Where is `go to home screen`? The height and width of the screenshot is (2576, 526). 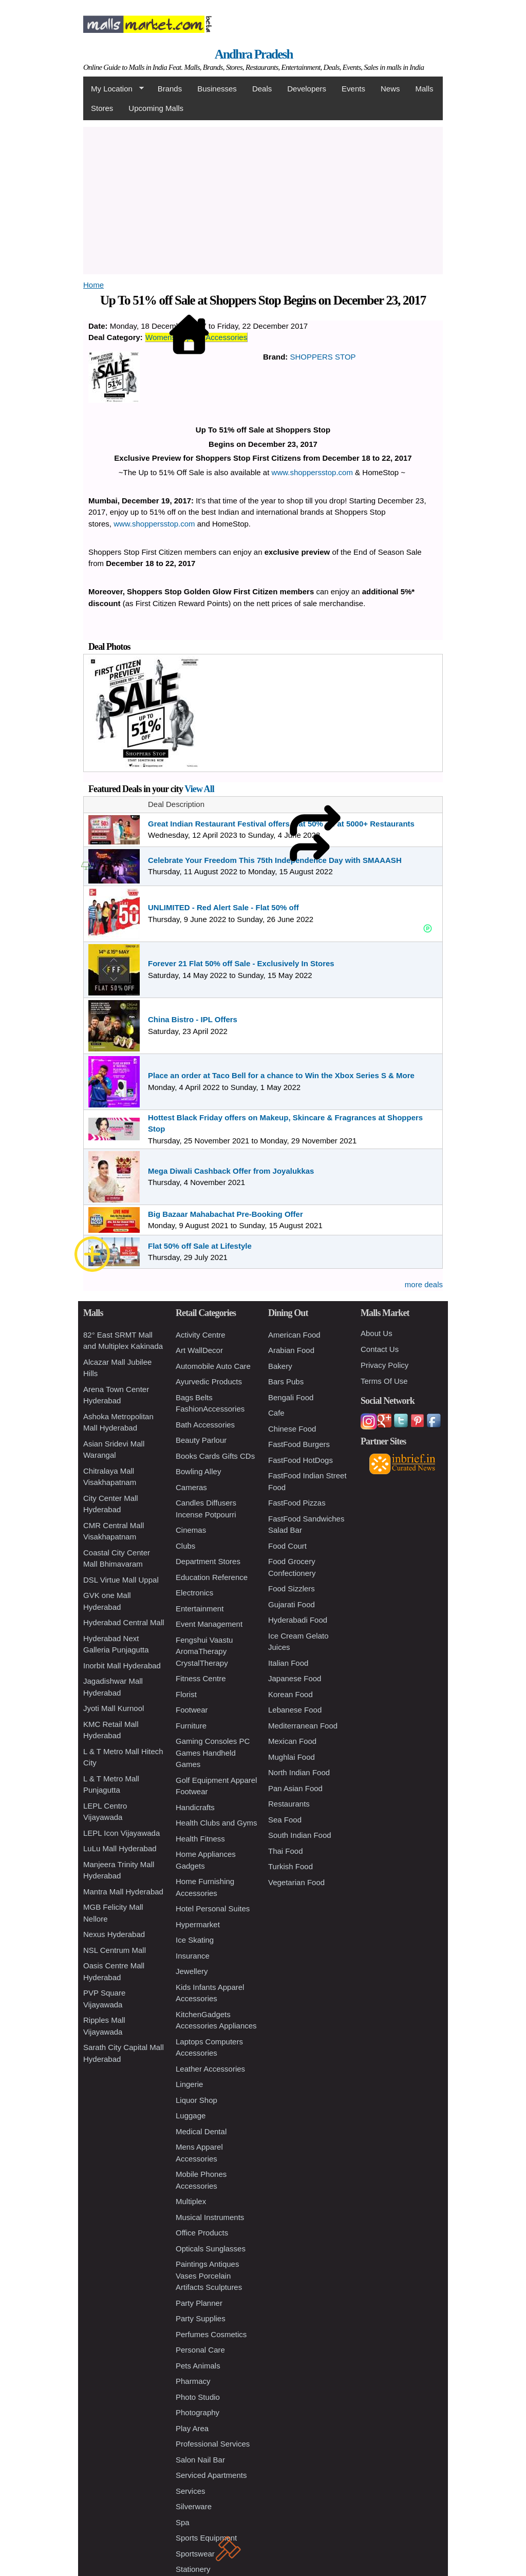 go to home screen is located at coordinates (189, 334).